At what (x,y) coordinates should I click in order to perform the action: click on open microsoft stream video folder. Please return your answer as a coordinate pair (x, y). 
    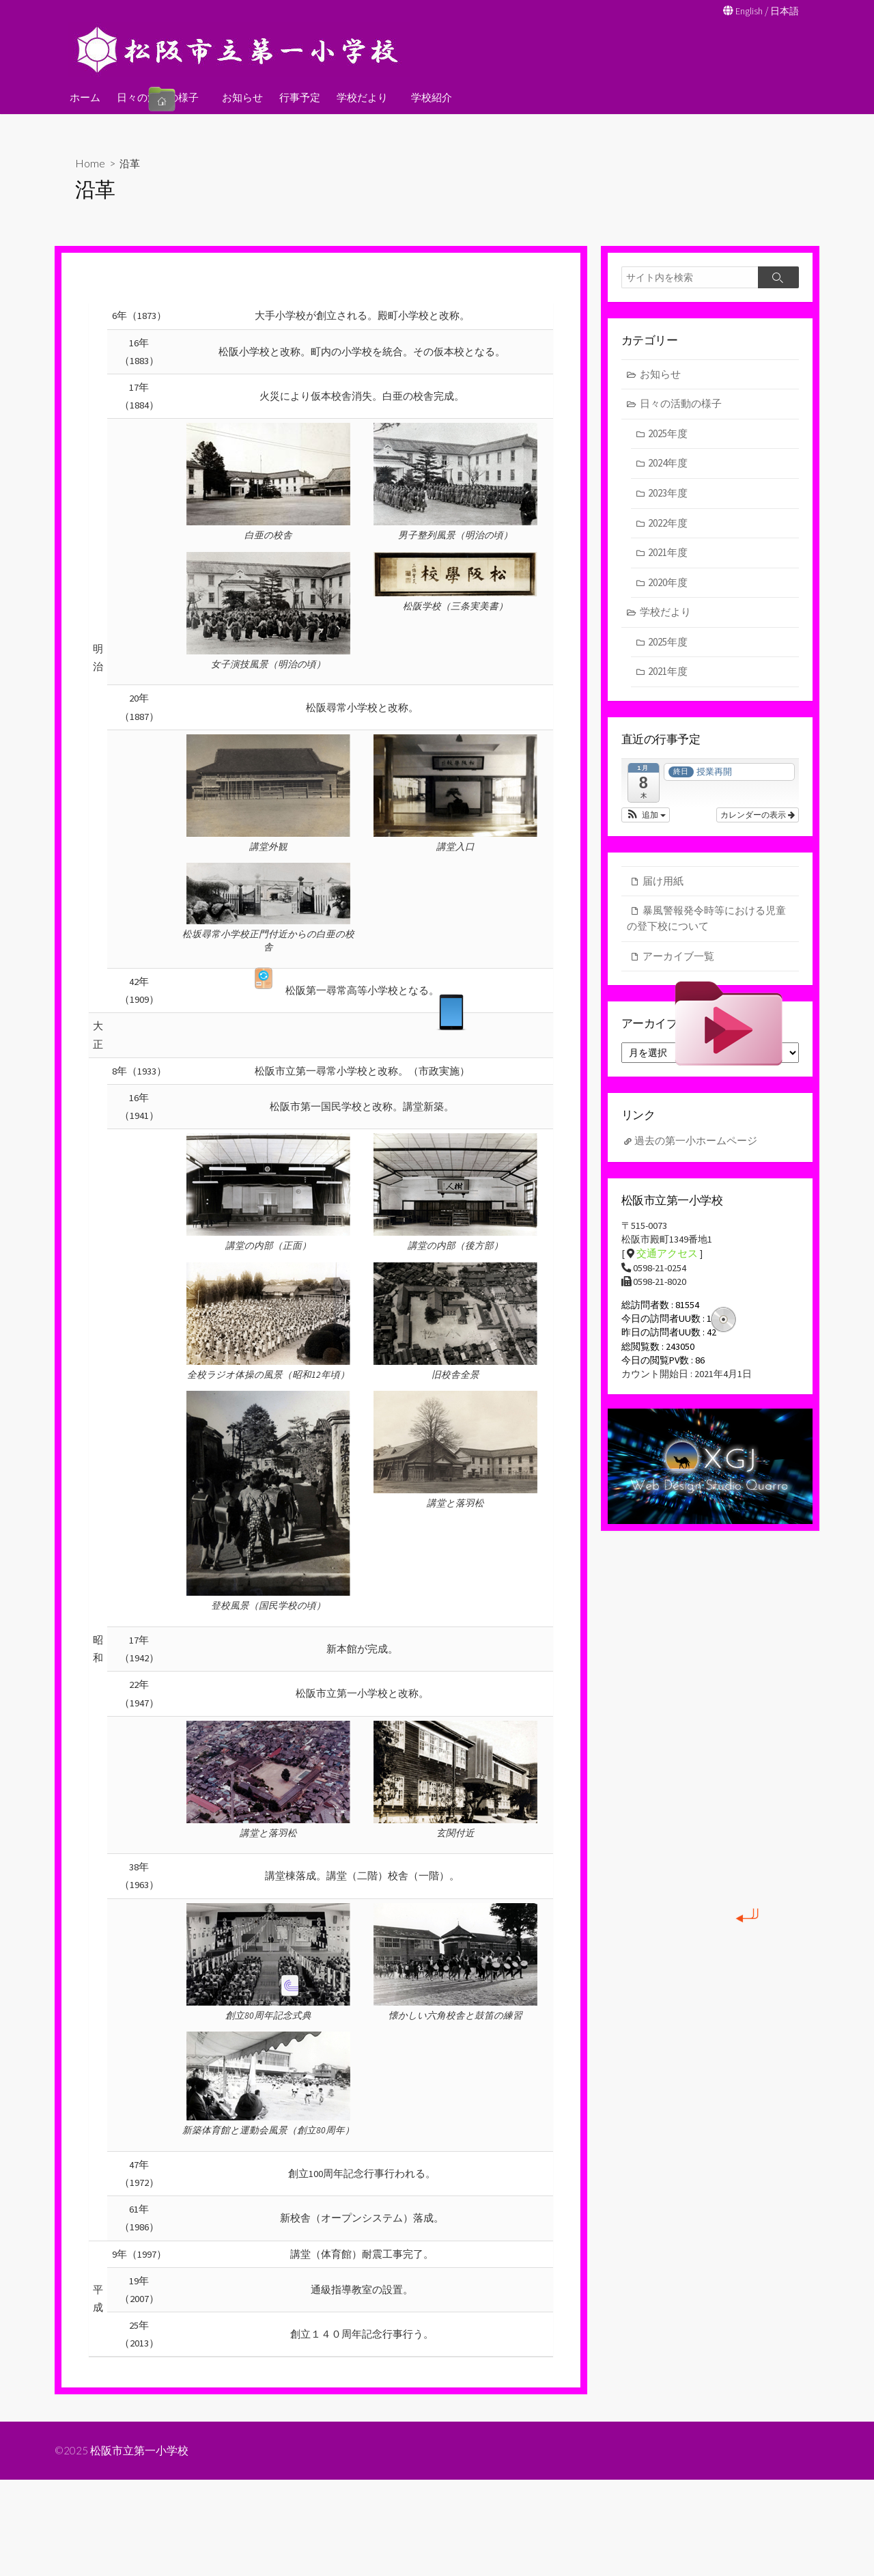
    Looking at the image, I should click on (728, 1026).